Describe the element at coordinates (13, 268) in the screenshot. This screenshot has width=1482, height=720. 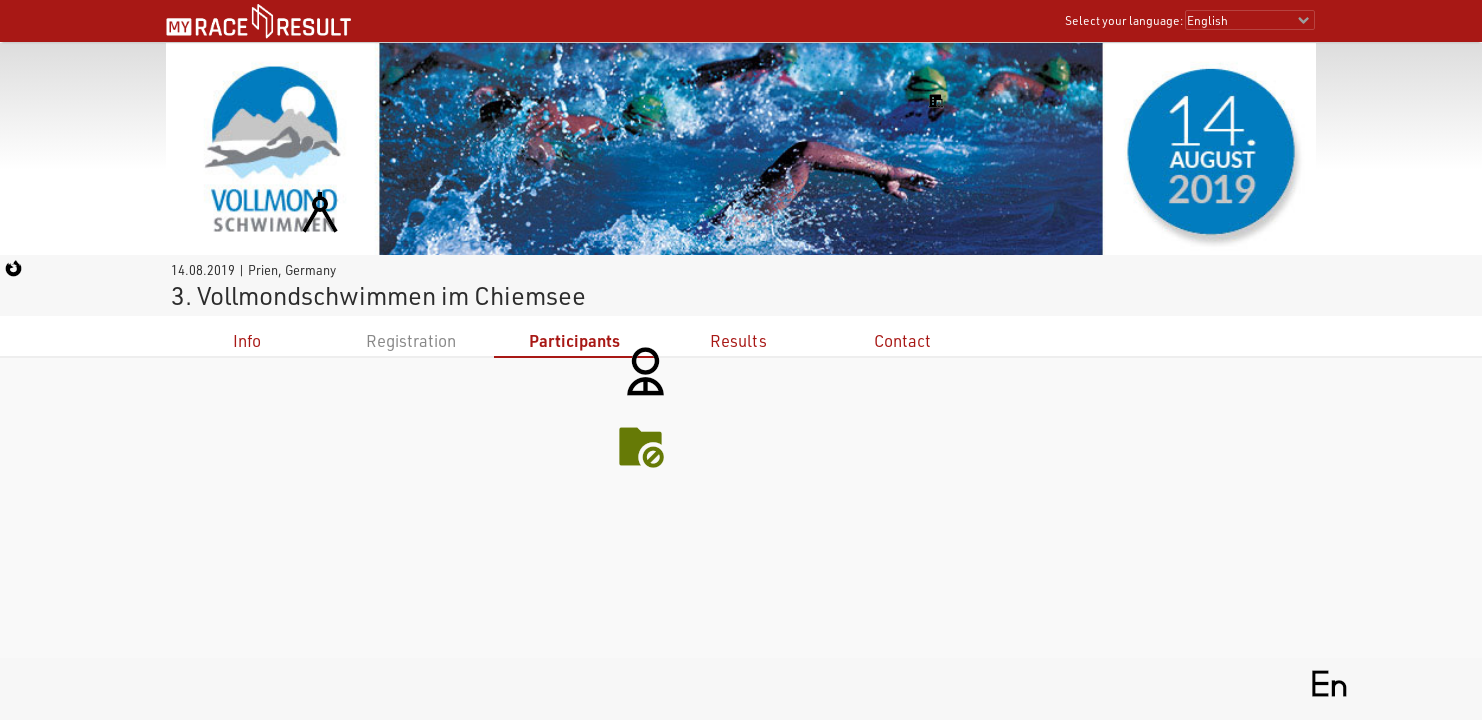
I see `open Firefox browser` at that location.